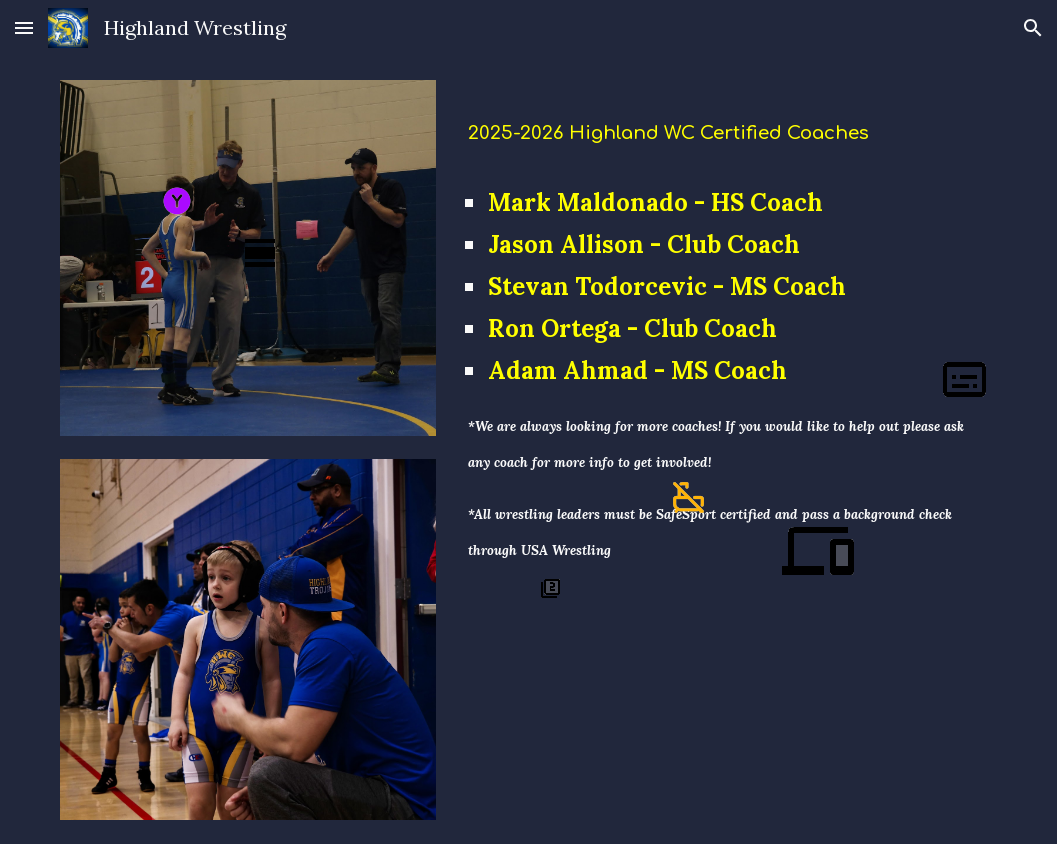 This screenshot has height=844, width=1057. Describe the element at coordinates (688, 497) in the screenshot. I see `indicates bathtub or bath feature is unavailable` at that location.